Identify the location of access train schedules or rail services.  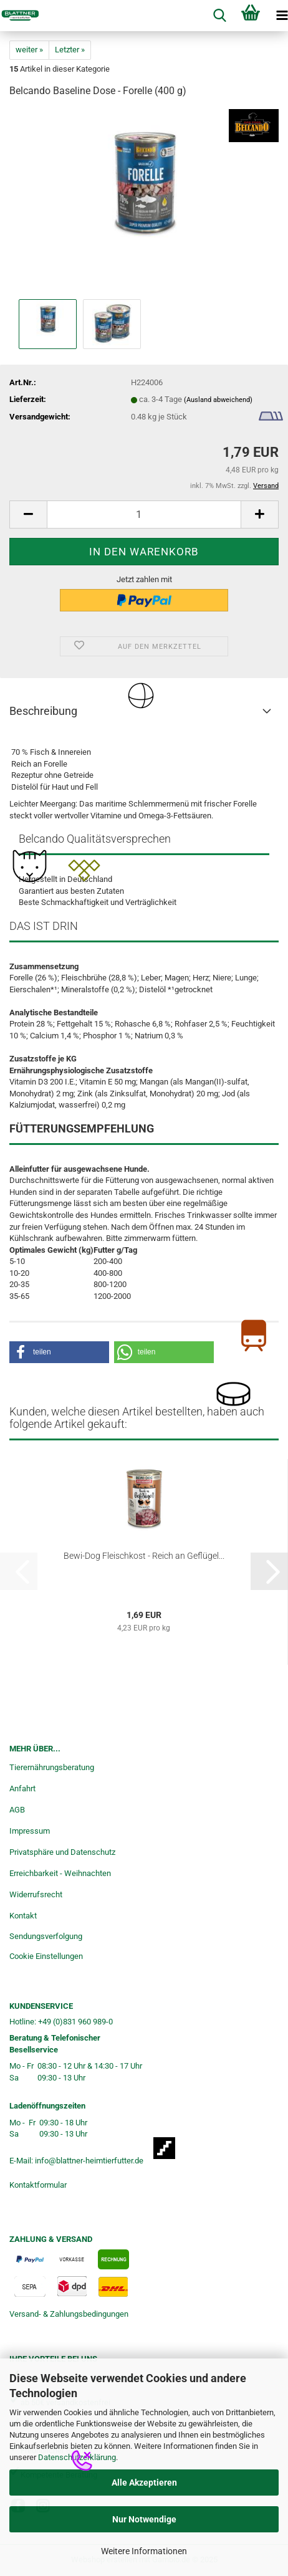
(254, 1334).